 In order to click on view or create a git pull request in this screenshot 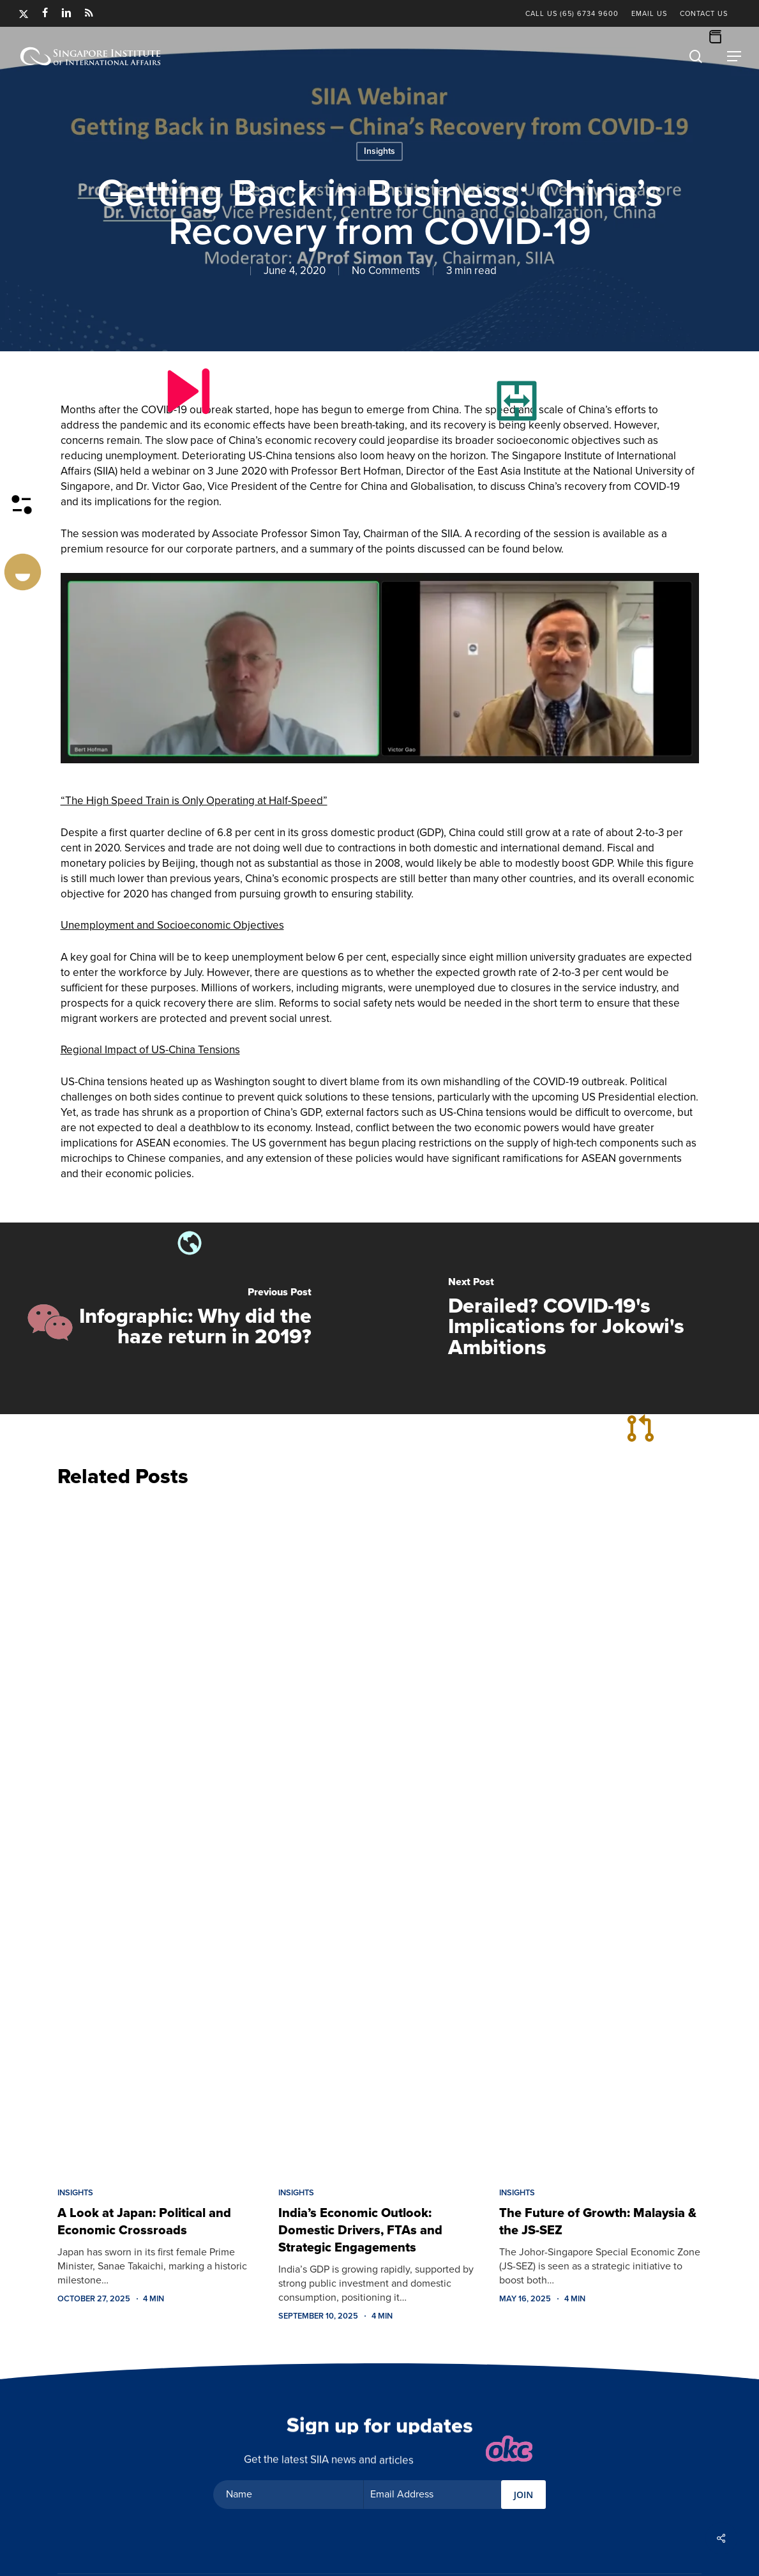, I will do `click(640, 1428)`.